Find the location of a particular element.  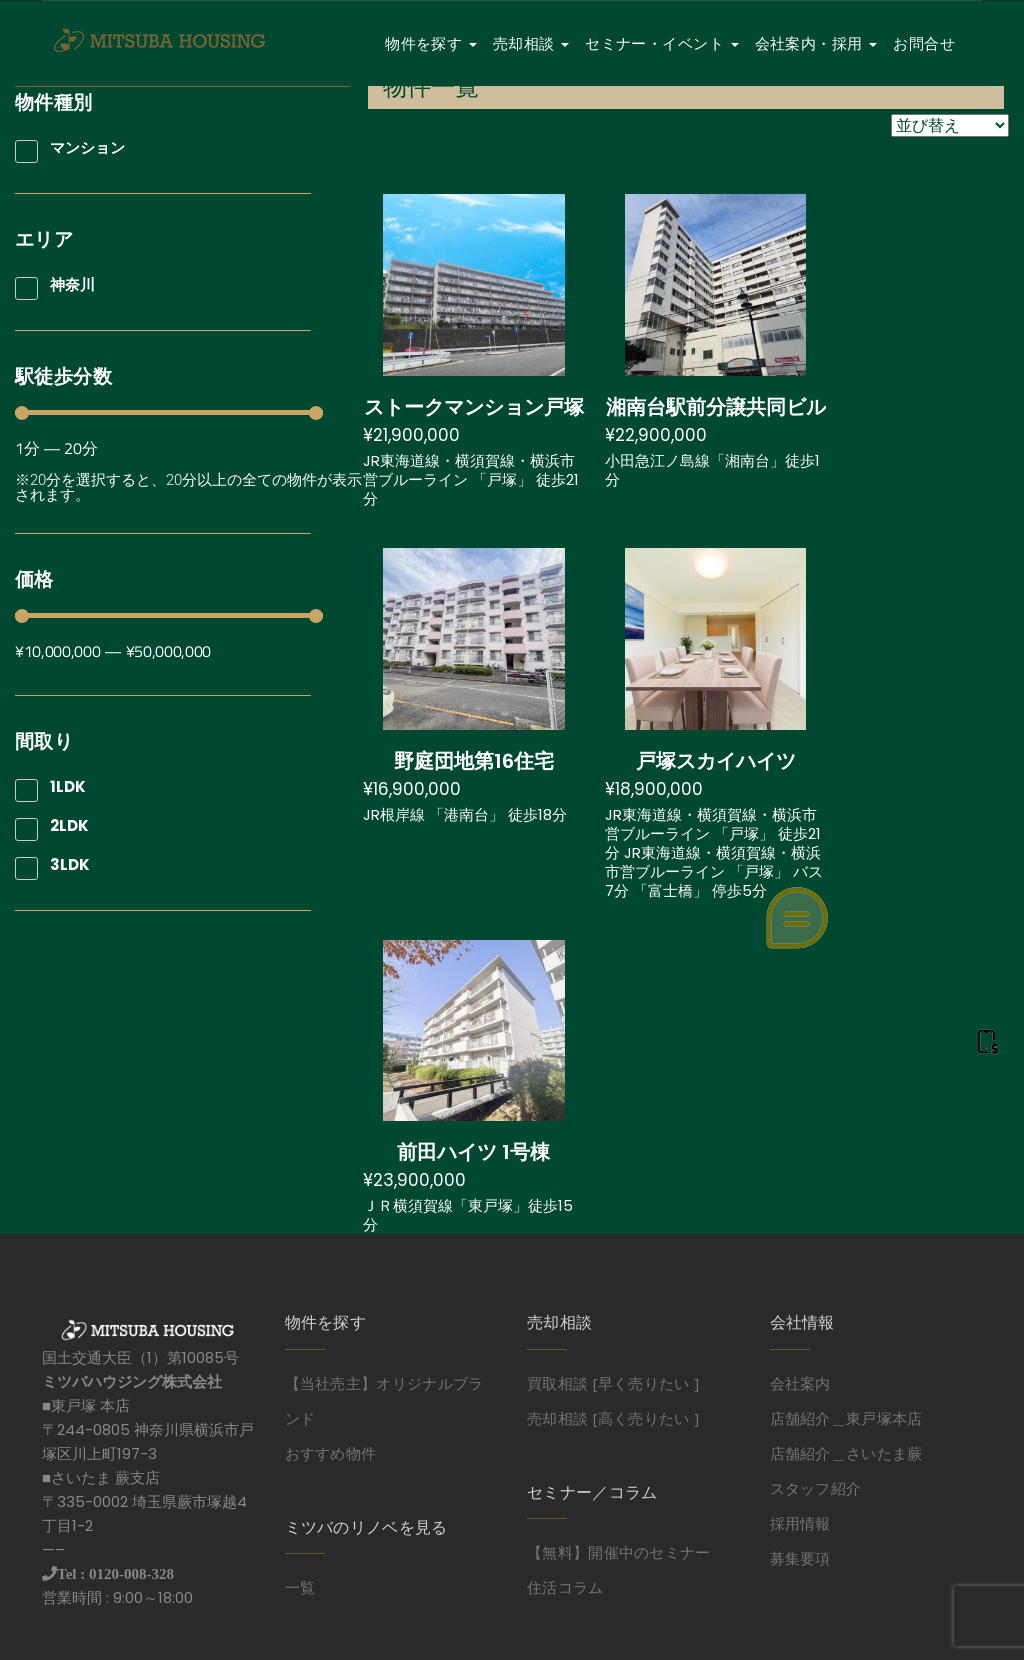

mobile payment or banking app is located at coordinates (986, 1041).